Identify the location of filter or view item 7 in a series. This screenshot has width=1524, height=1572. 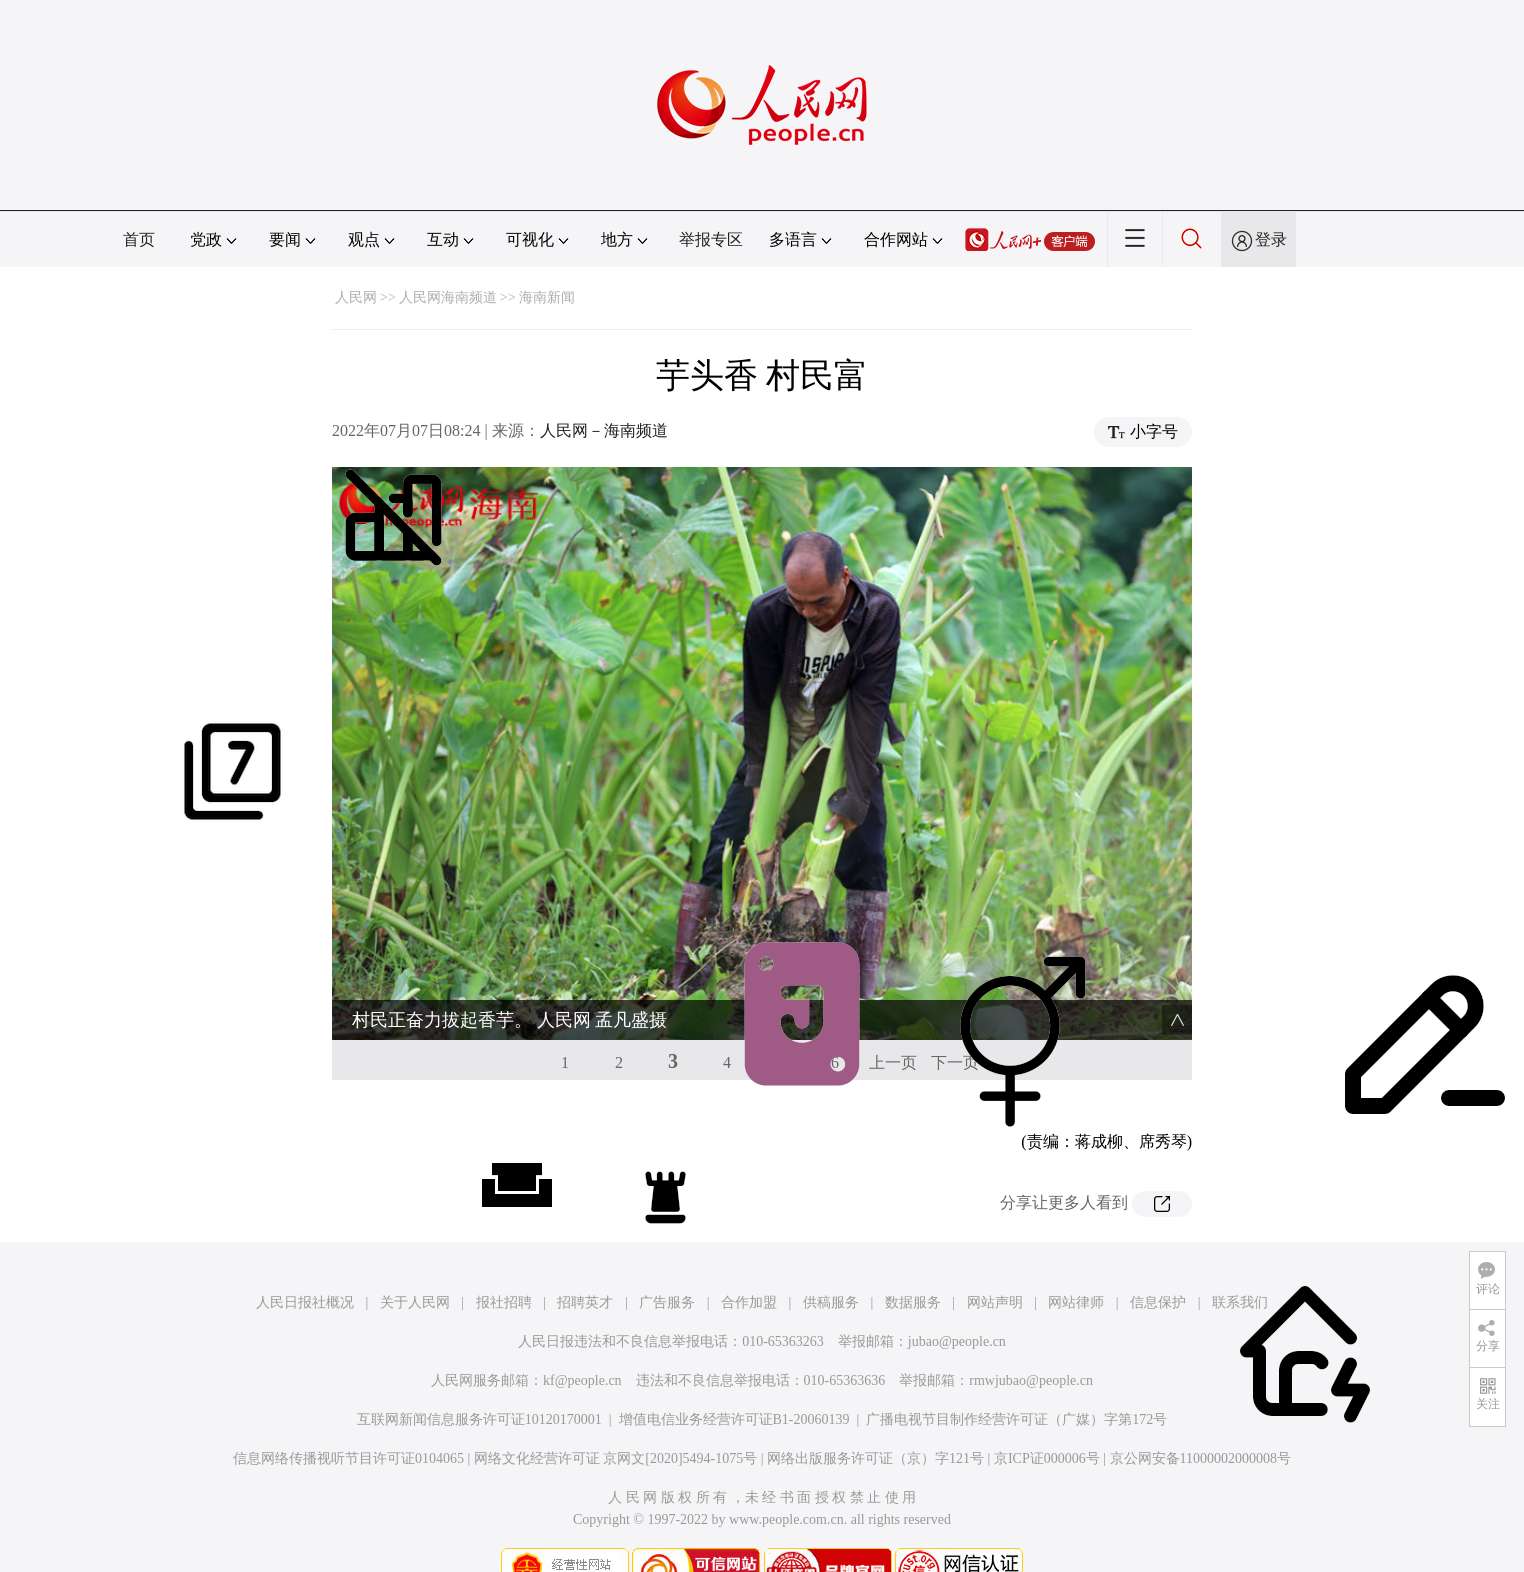
(232, 771).